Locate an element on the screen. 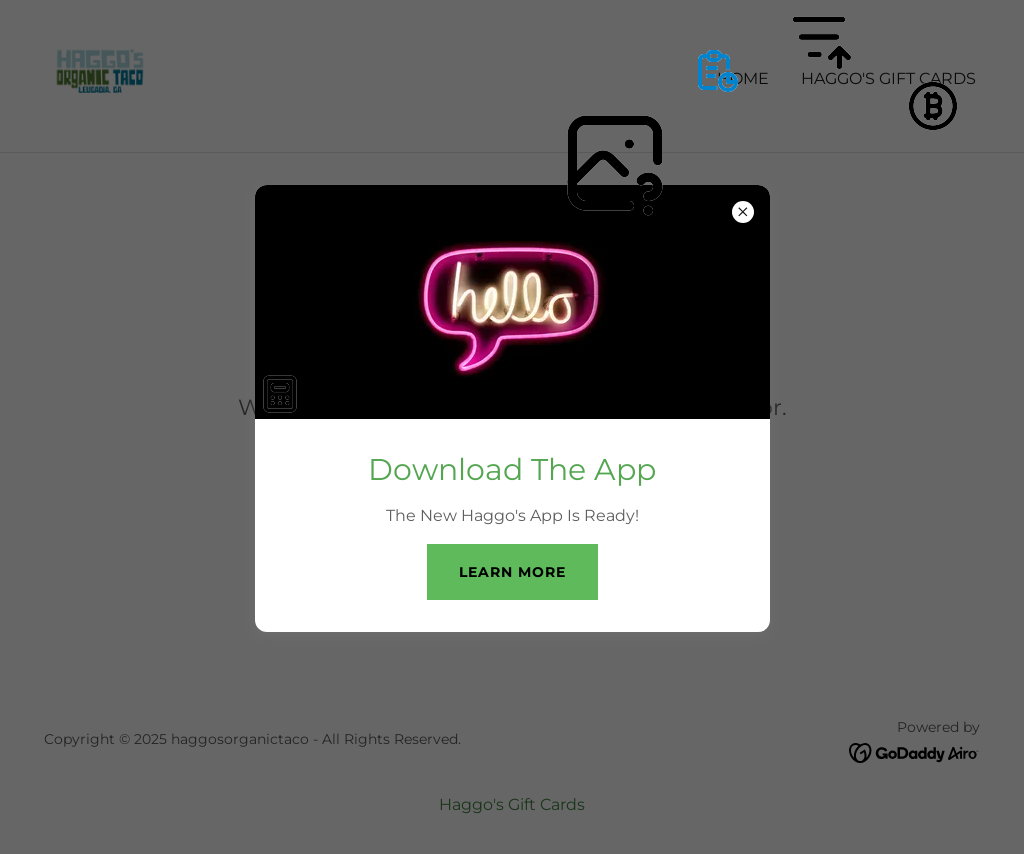  sort items in ascending order is located at coordinates (819, 37).